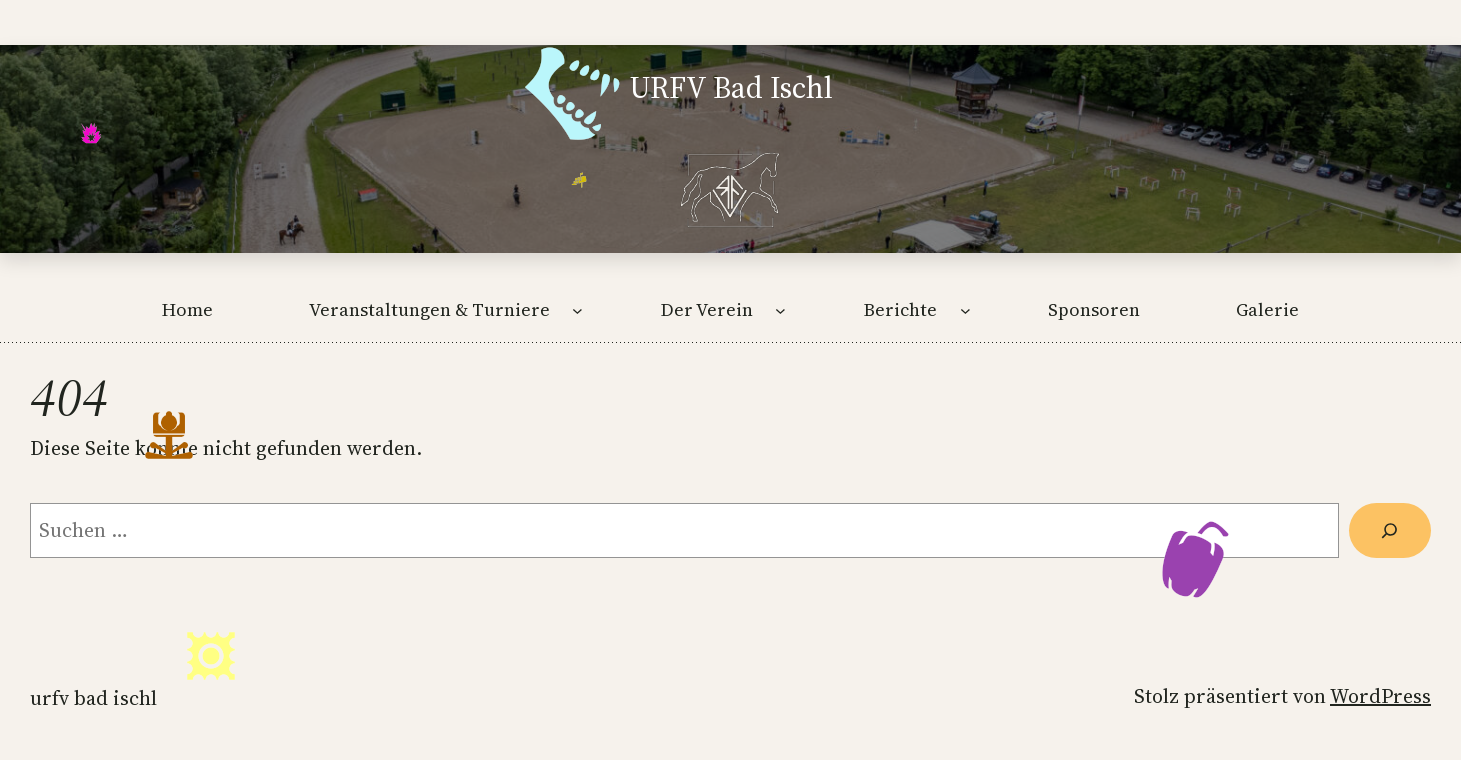  Describe the element at coordinates (169, 435) in the screenshot. I see `access meditation or mindfulness features` at that location.